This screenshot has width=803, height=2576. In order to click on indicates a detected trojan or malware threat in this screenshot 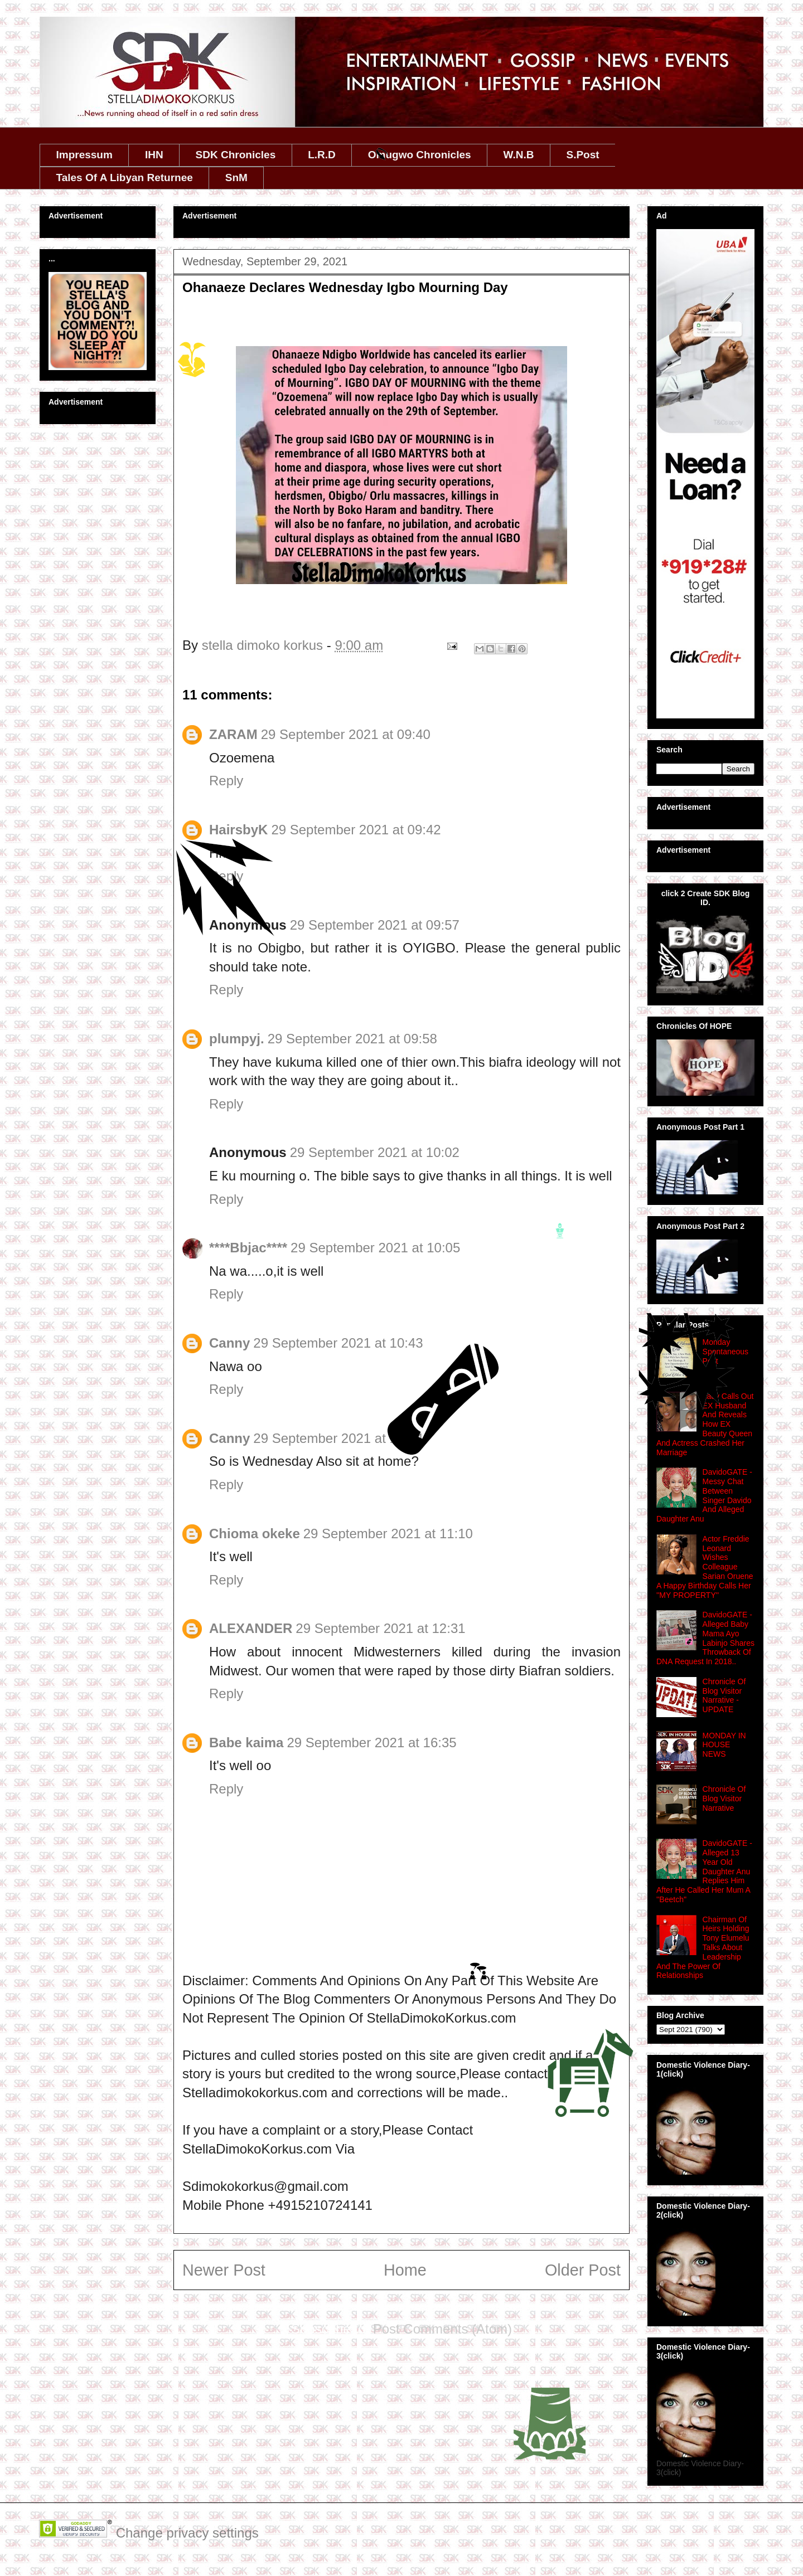, I will do `click(591, 2073)`.